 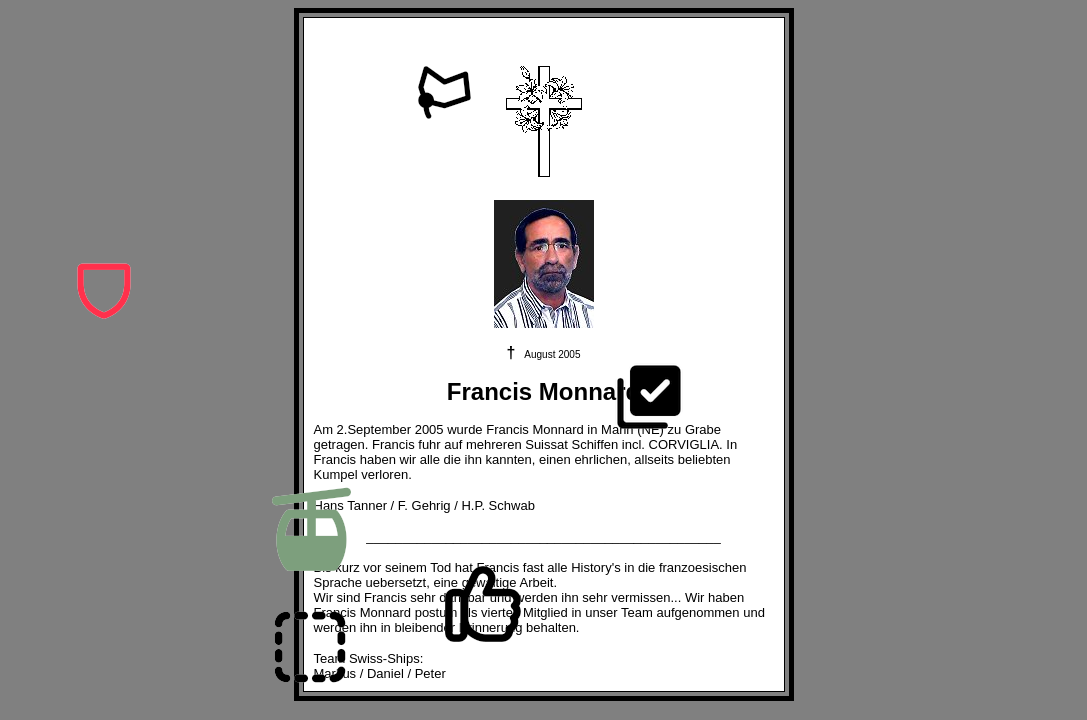 I want to click on access security or privacy settings, so click(x=104, y=288).